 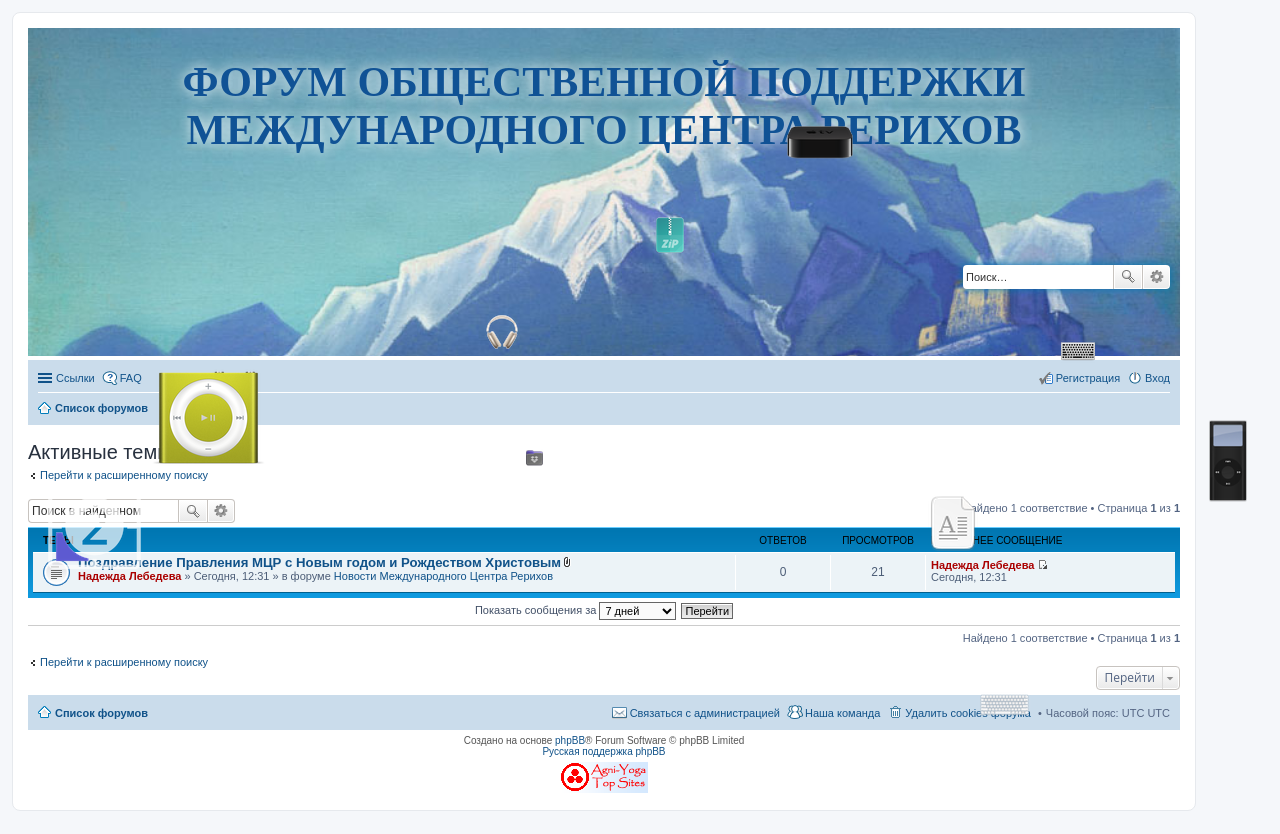 What do you see at coordinates (1078, 351) in the screenshot?
I see `bluetooth keyboard connected` at bounding box center [1078, 351].